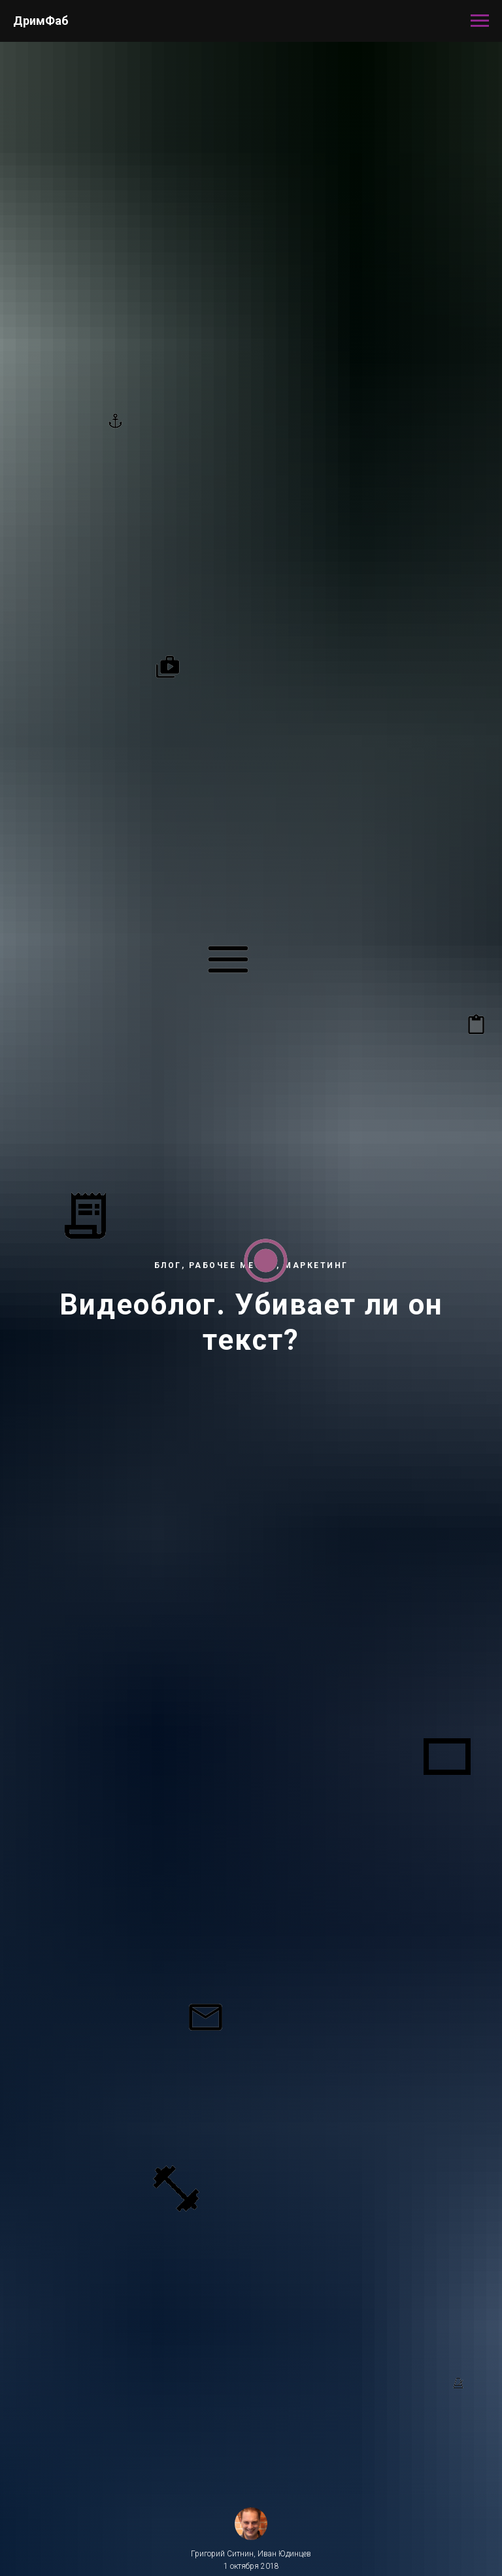  Describe the element at coordinates (458, 2383) in the screenshot. I see `access tempo or timing settings` at that location.